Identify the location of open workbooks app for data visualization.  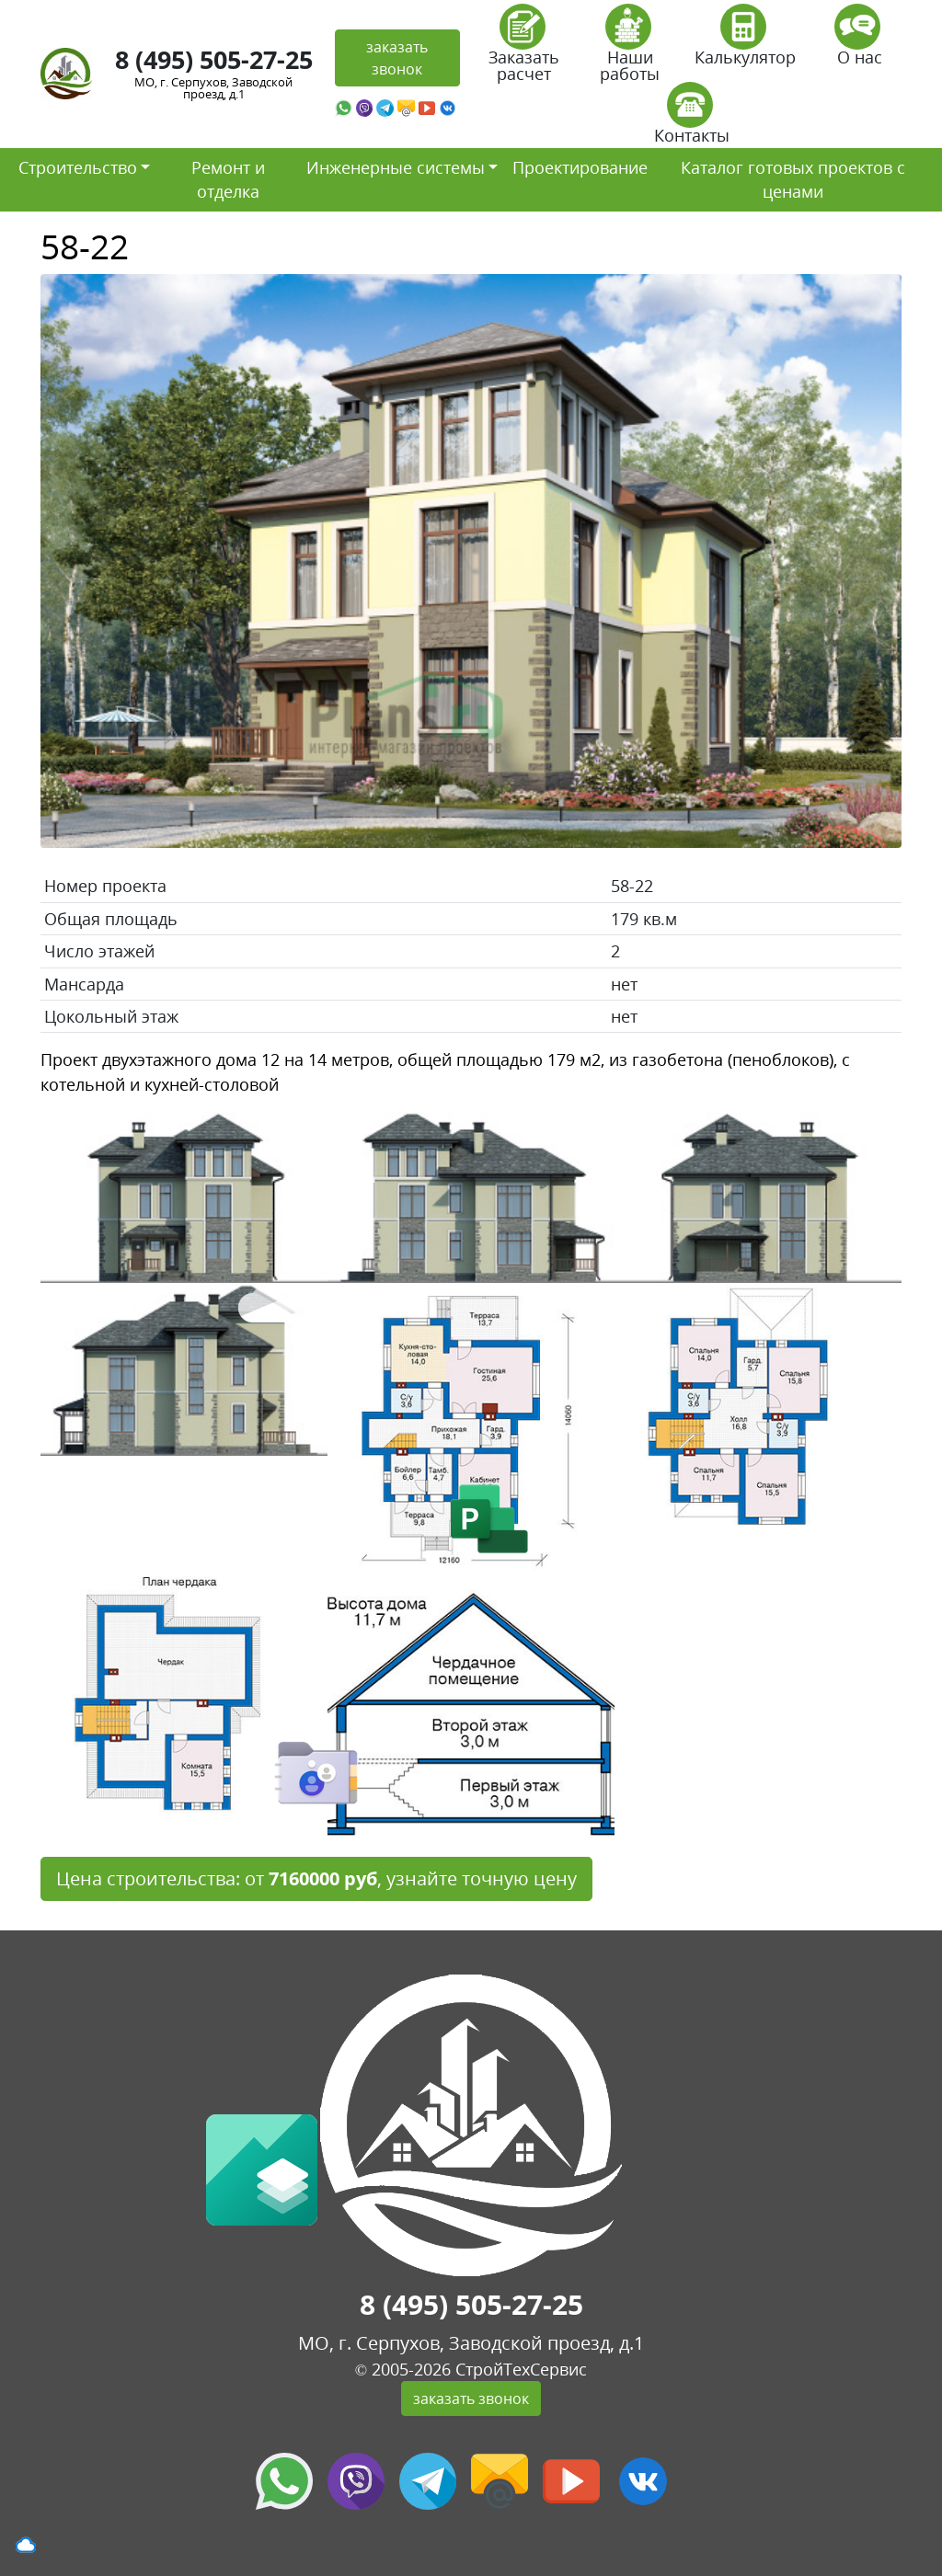
(261, 2170).